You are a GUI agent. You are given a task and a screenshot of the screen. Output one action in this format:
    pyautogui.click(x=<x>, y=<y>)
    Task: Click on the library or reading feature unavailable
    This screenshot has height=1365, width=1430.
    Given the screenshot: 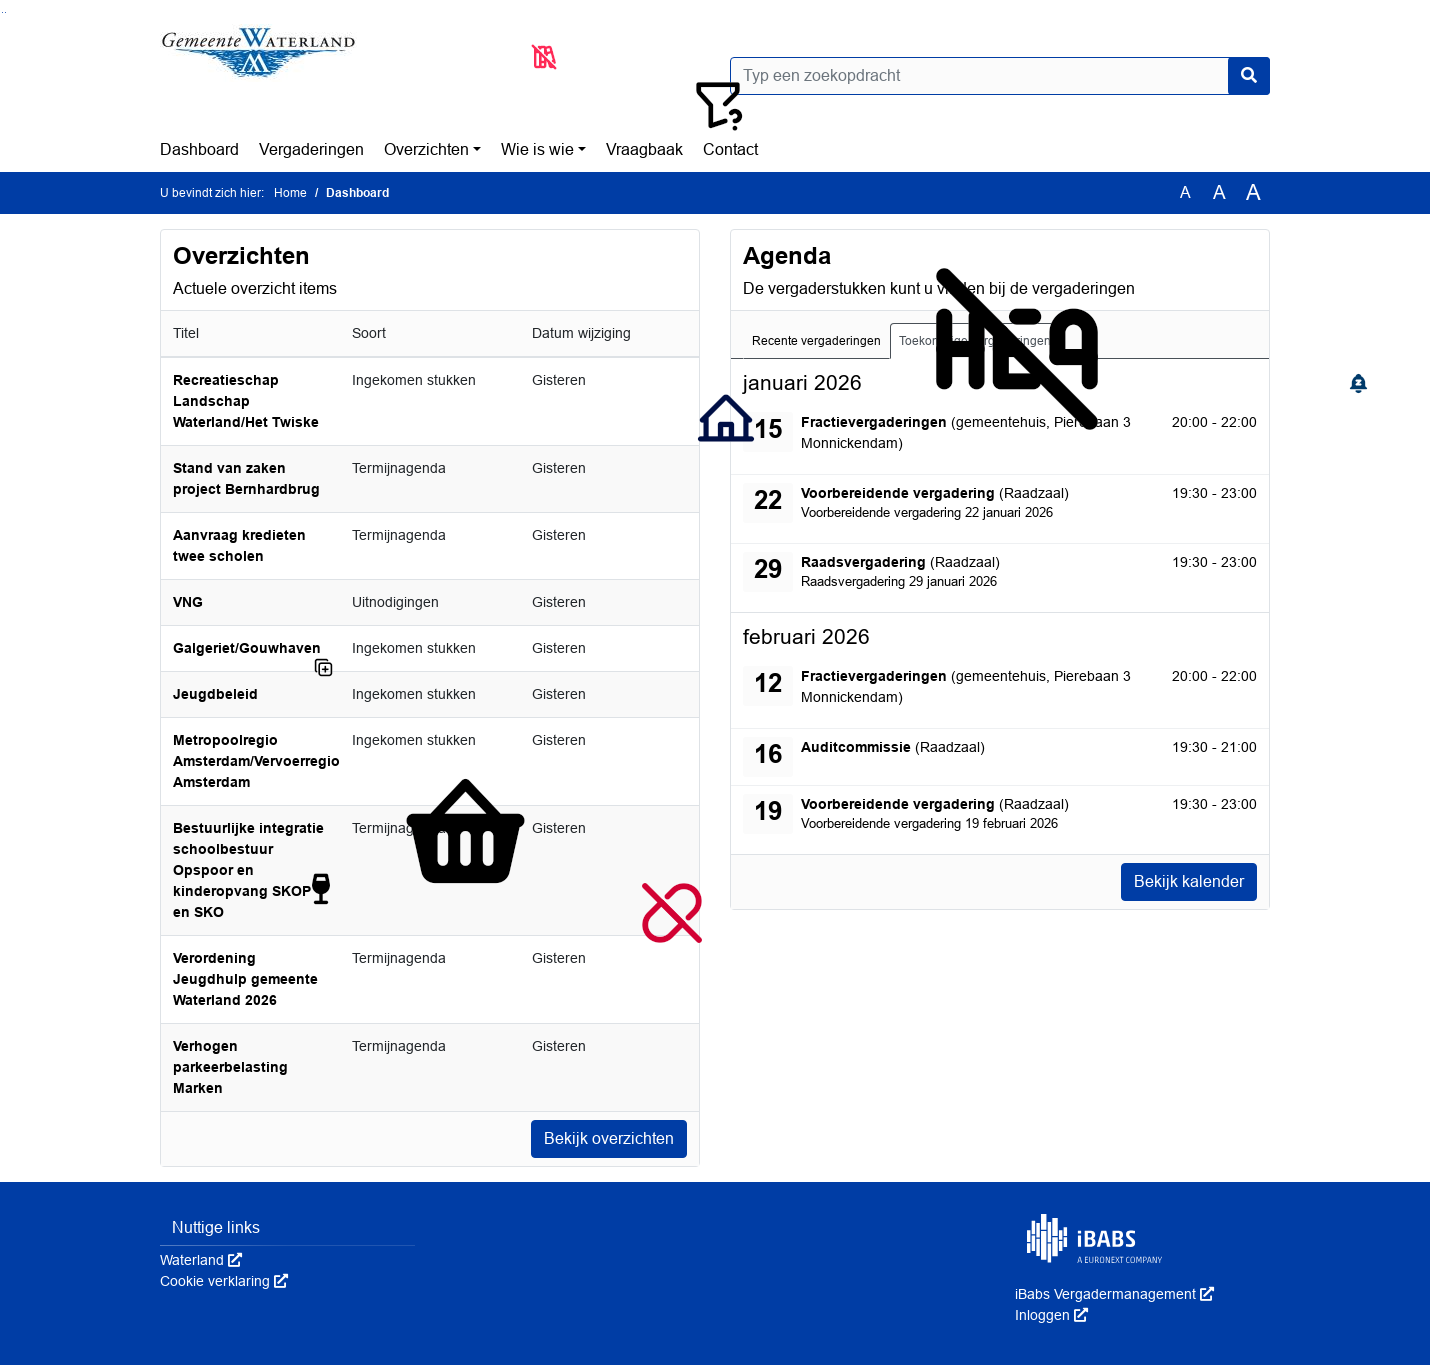 What is the action you would take?
    pyautogui.click(x=544, y=57)
    